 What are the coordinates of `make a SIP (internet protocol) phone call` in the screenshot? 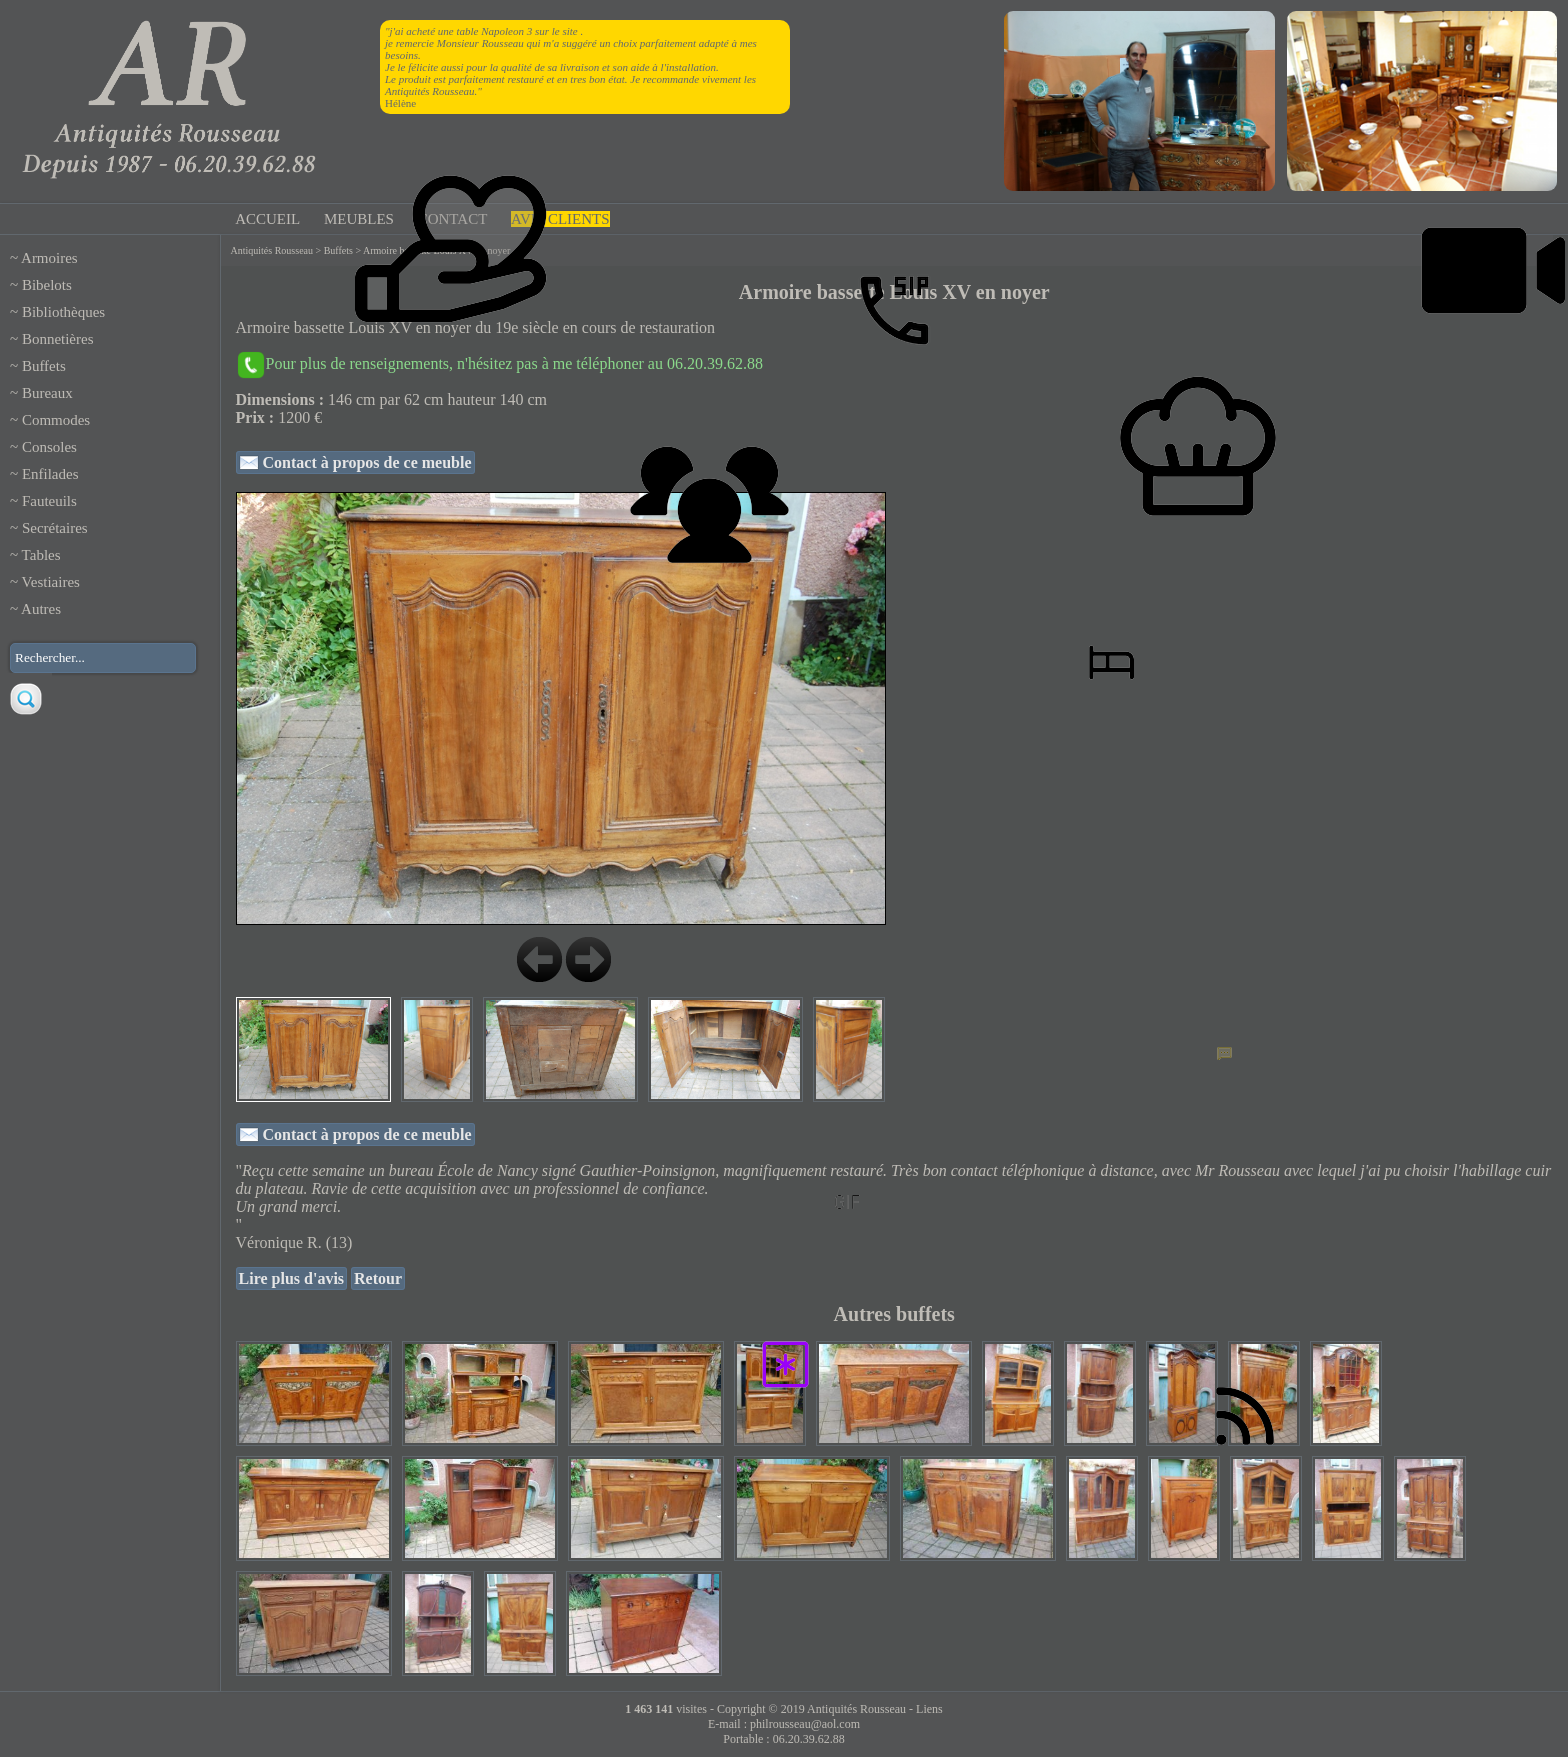 It's located at (894, 310).